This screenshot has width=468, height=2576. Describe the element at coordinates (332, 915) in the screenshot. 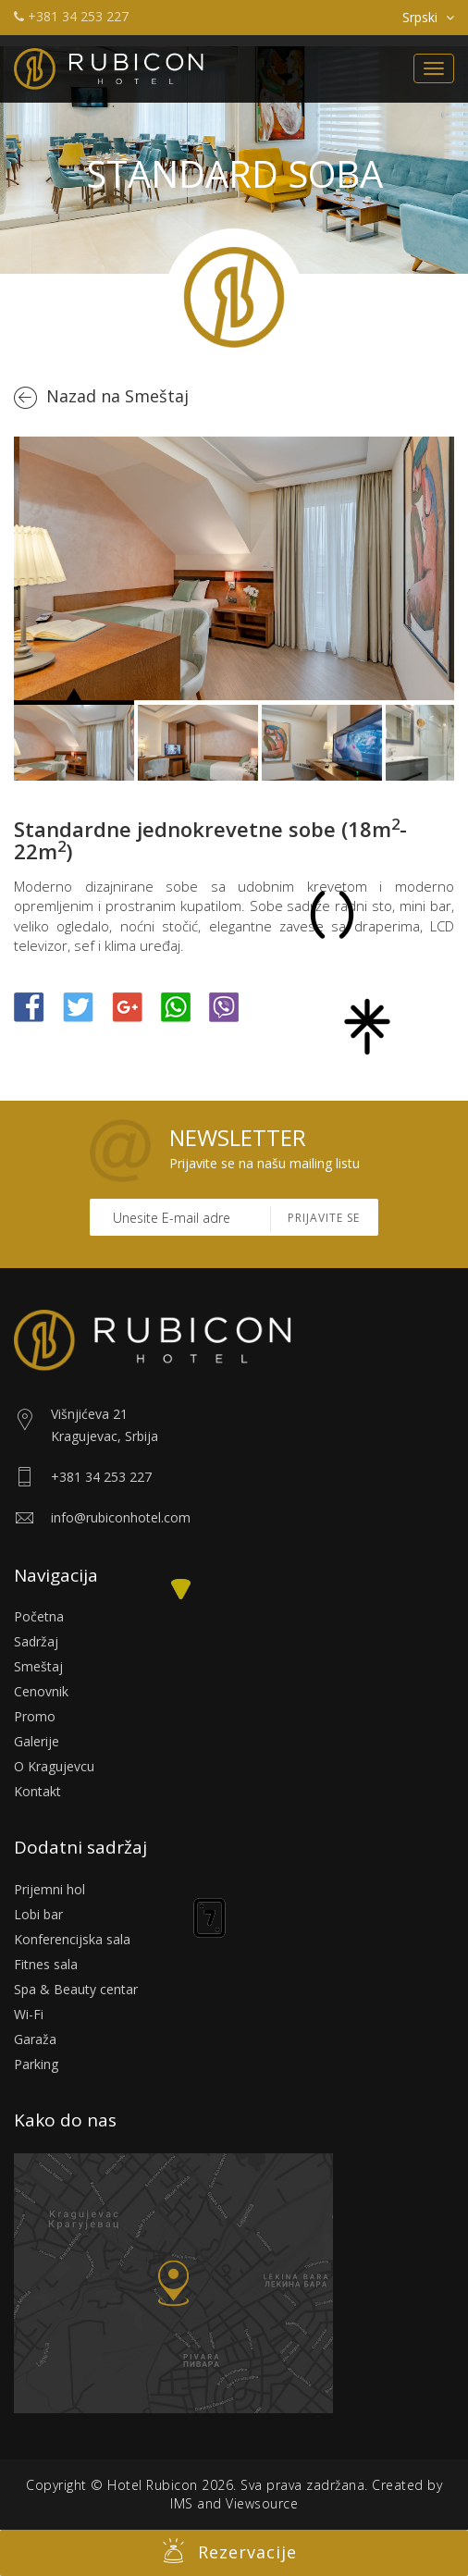

I see `insert parentheses or brackets in text` at that location.